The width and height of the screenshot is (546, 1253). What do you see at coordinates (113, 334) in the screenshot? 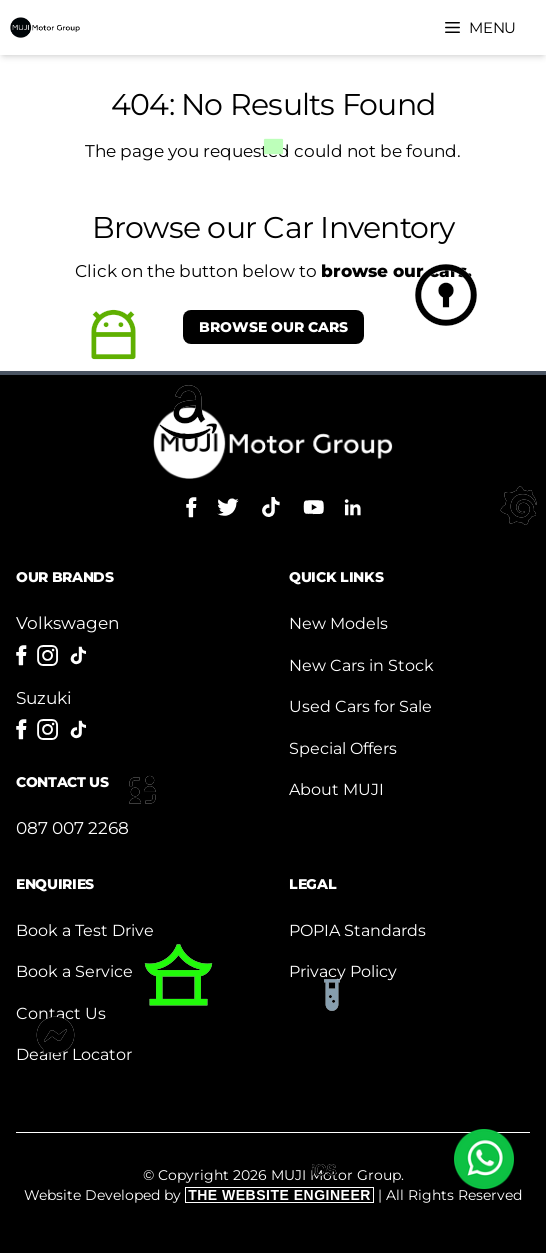
I see `android operating system logo` at bounding box center [113, 334].